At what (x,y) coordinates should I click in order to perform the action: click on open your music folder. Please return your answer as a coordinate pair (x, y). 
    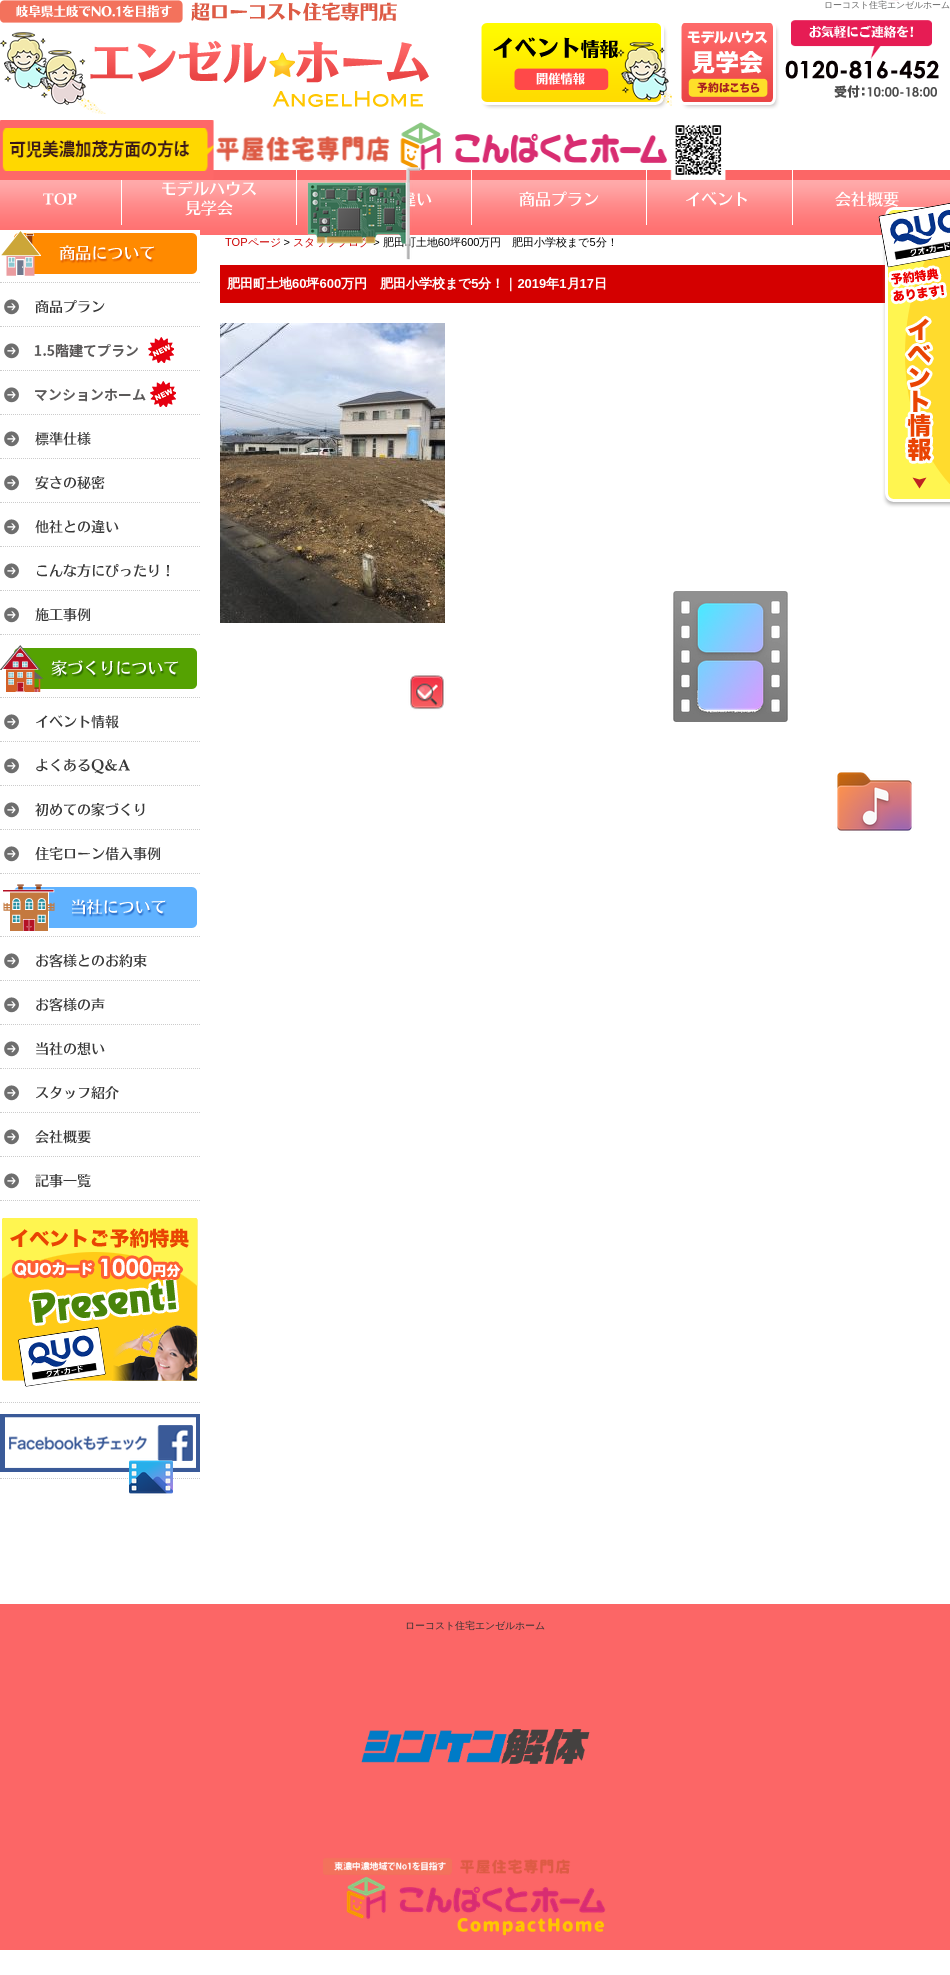
    Looking at the image, I should click on (874, 803).